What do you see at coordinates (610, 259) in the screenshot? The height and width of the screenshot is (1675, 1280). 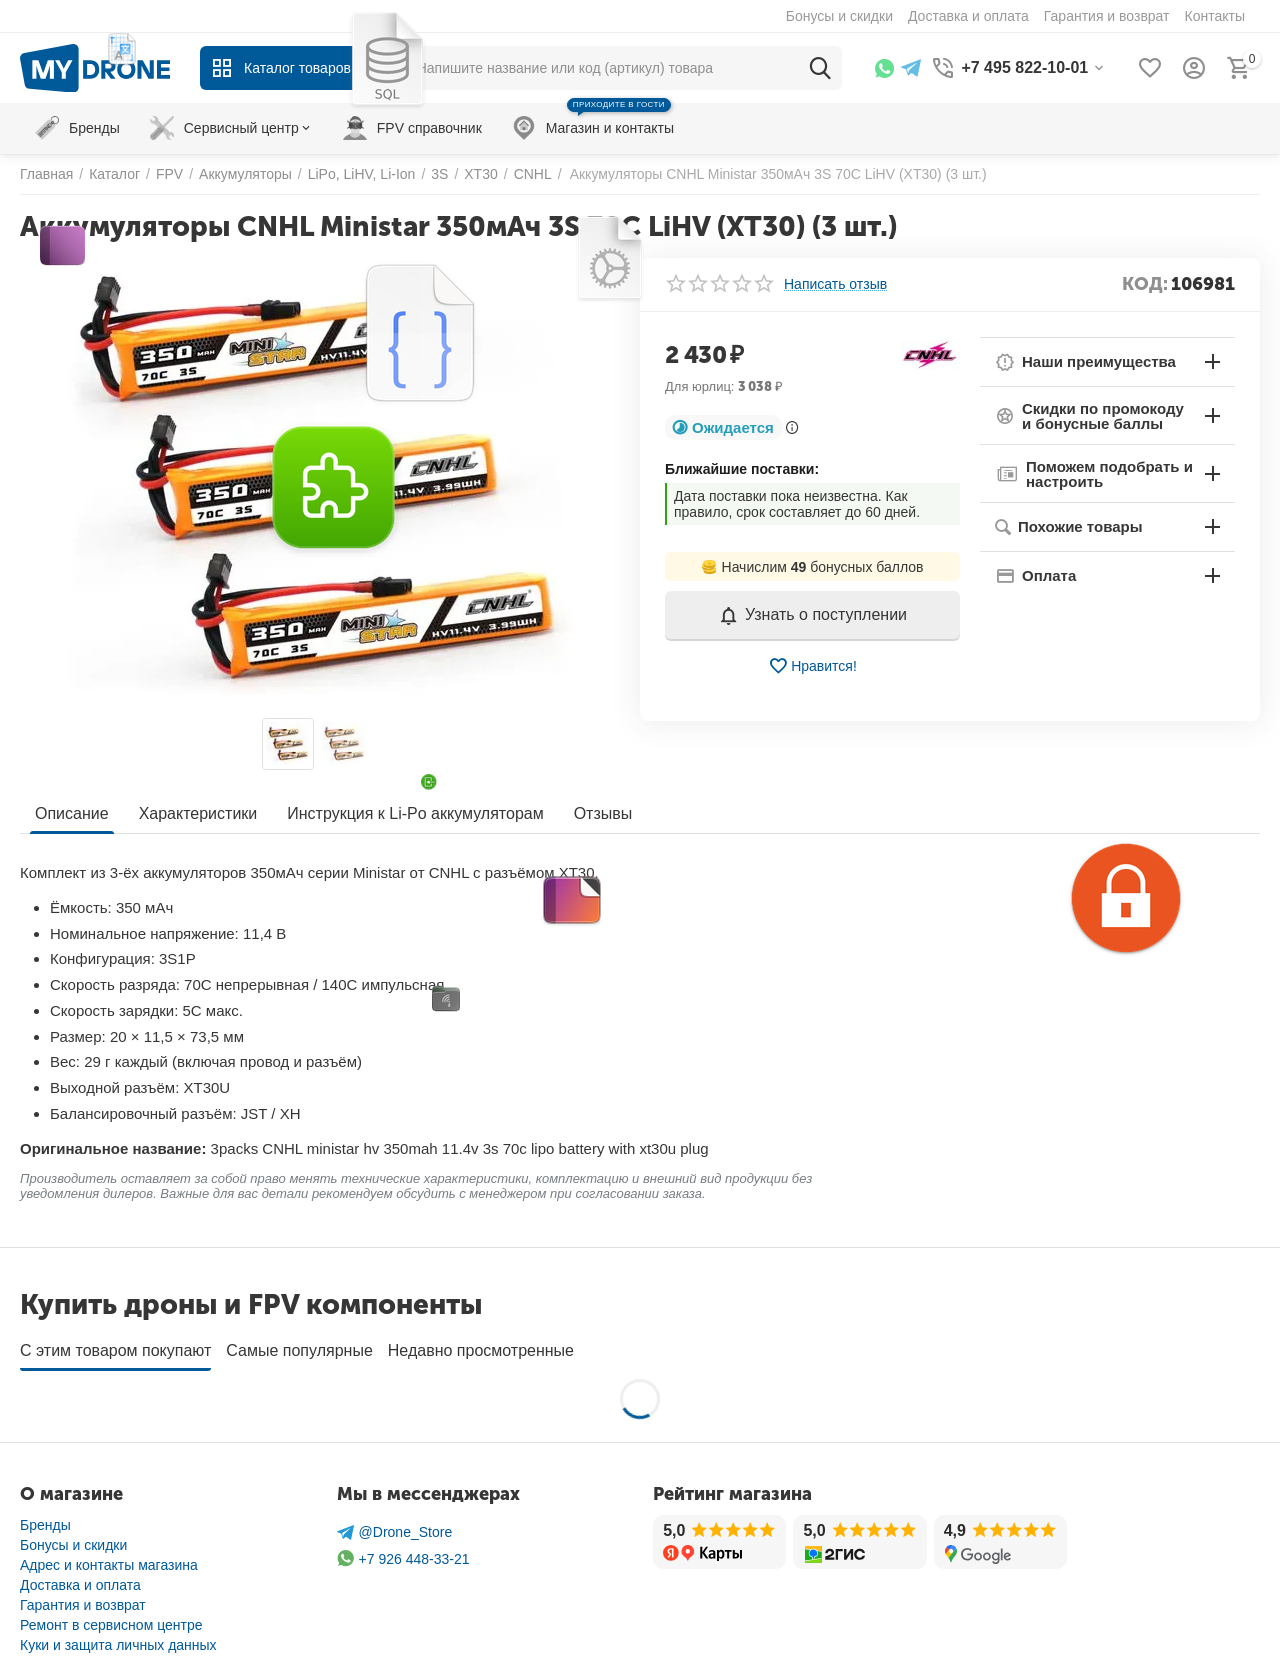 I see `a batch file or executable script` at bounding box center [610, 259].